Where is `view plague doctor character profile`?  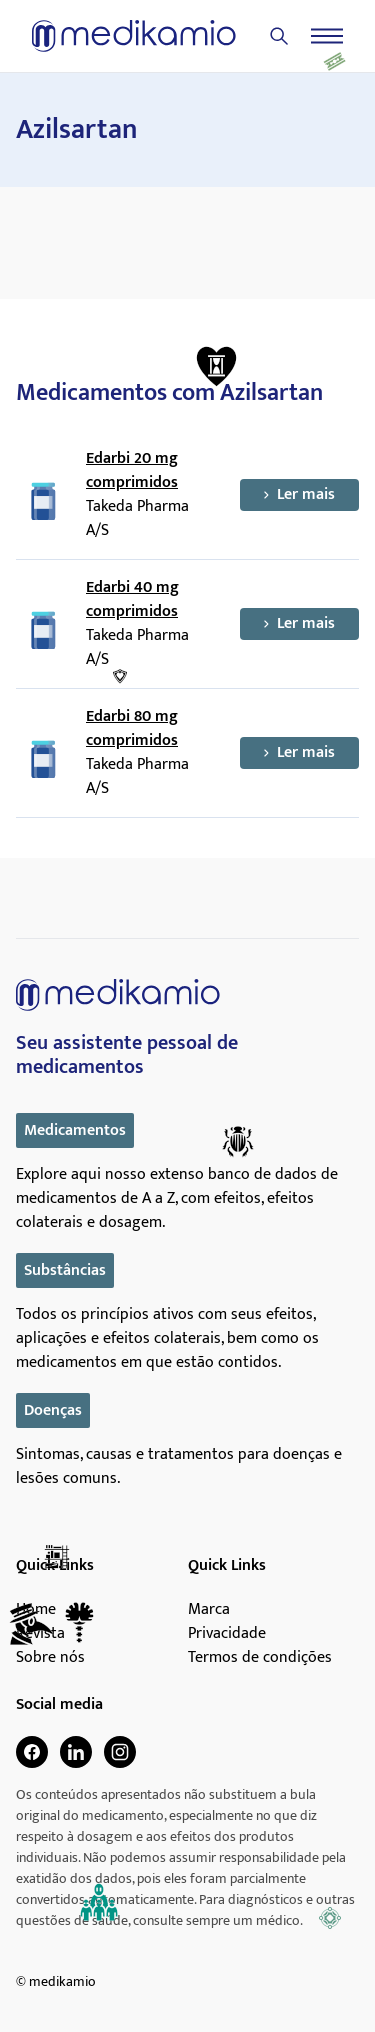
view plague doctor character profile is located at coordinates (31, 1623).